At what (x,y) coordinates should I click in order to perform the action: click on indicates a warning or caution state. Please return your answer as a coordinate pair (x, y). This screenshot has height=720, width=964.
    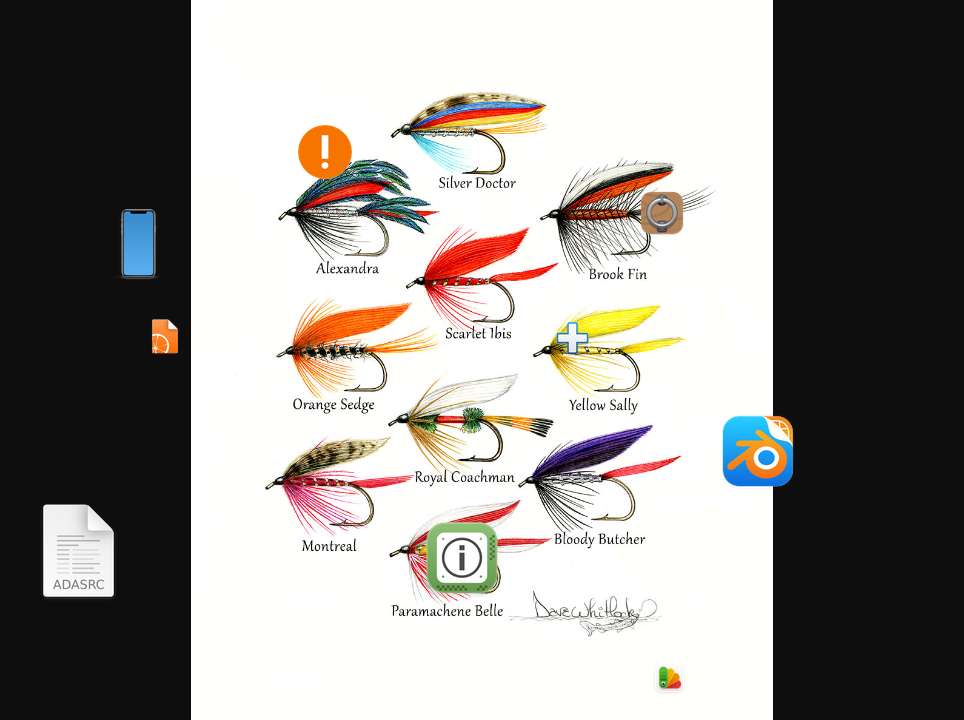
    Looking at the image, I should click on (325, 152).